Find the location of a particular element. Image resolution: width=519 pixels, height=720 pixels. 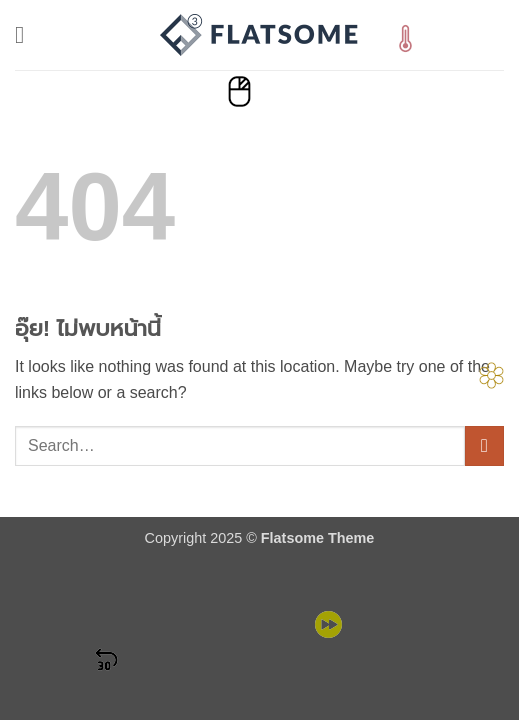

skip forward to the next track is located at coordinates (328, 624).